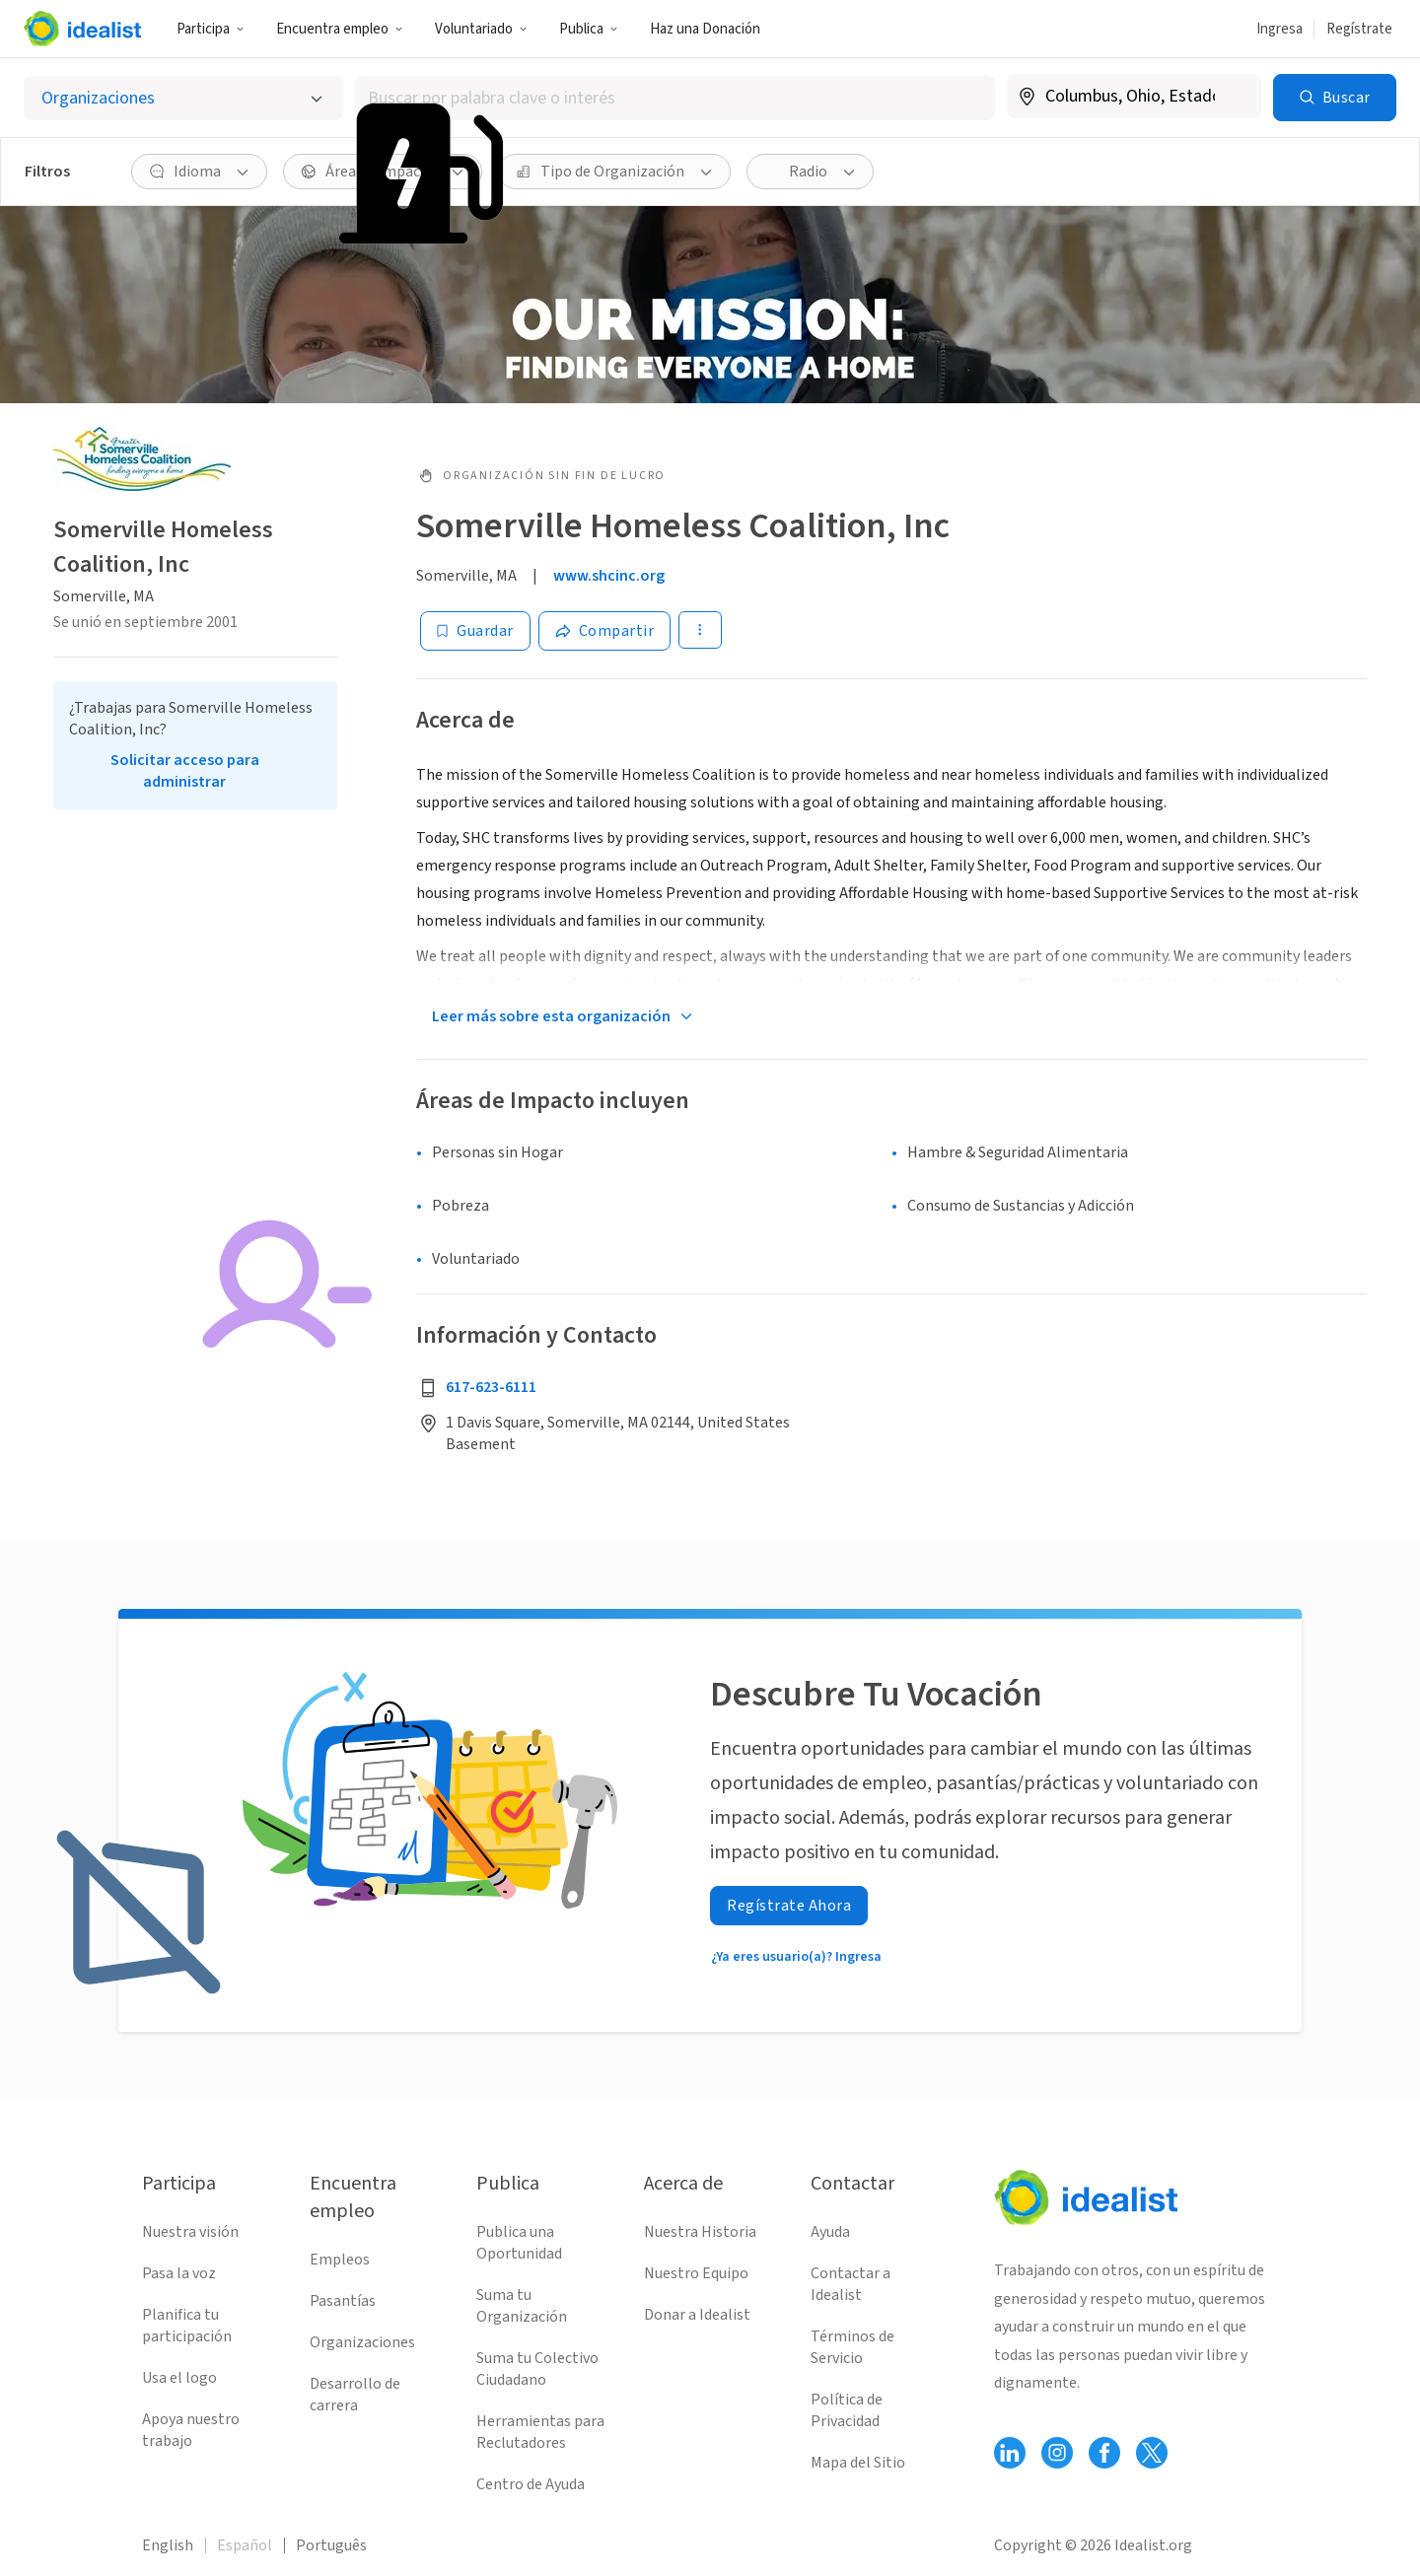 Image resolution: width=1420 pixels, height=2576 pixels. Describe the element at coordinates (283, 1289) in the screenshot. I see `remove a user or contact` at that location.